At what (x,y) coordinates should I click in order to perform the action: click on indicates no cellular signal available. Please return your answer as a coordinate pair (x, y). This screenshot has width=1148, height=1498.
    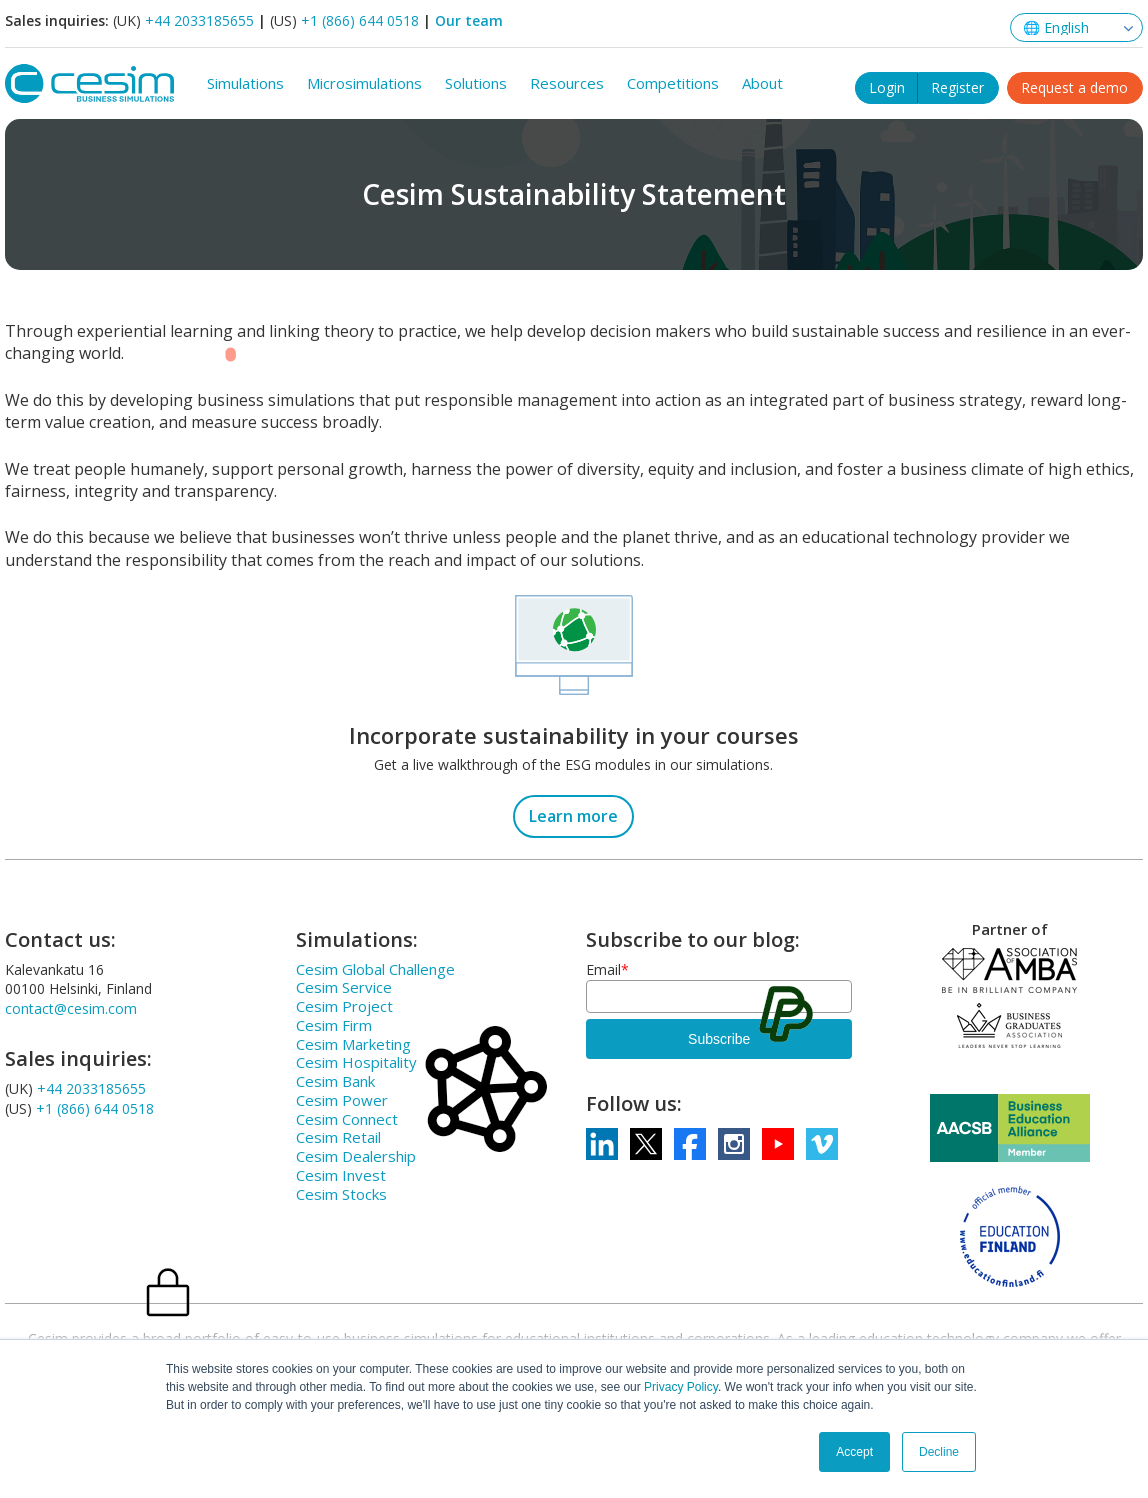
    Looking at the image, I should click on (269, 324).